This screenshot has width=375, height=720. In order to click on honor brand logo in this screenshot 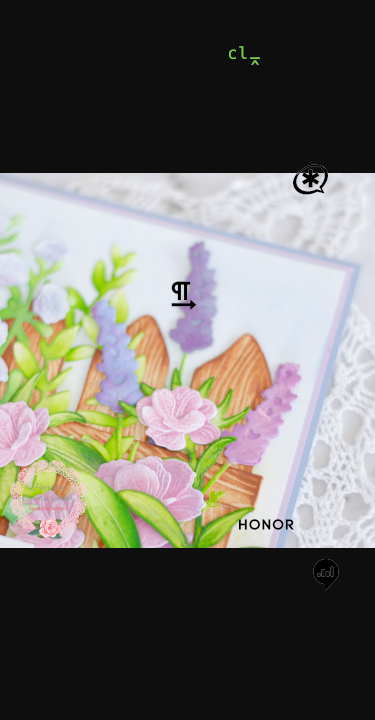, I will do `click(266, 524)`.